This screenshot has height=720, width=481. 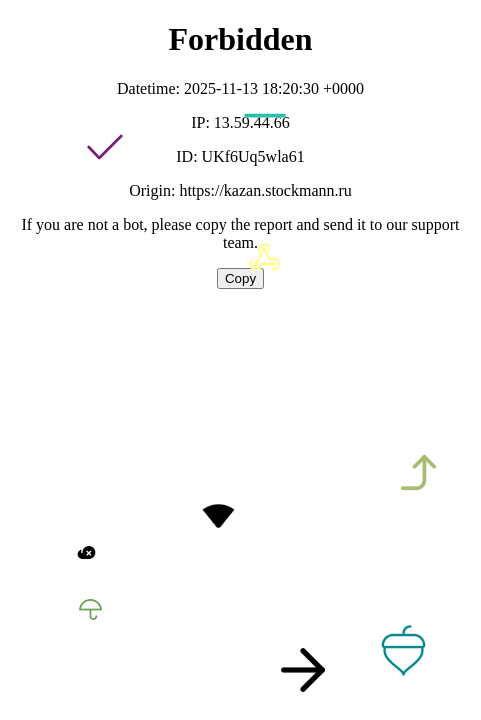 What do you see at coordinates (403, 650) in the screenshot?
I see `nature or outdoors category indicator` at bounding box center [403, 650].